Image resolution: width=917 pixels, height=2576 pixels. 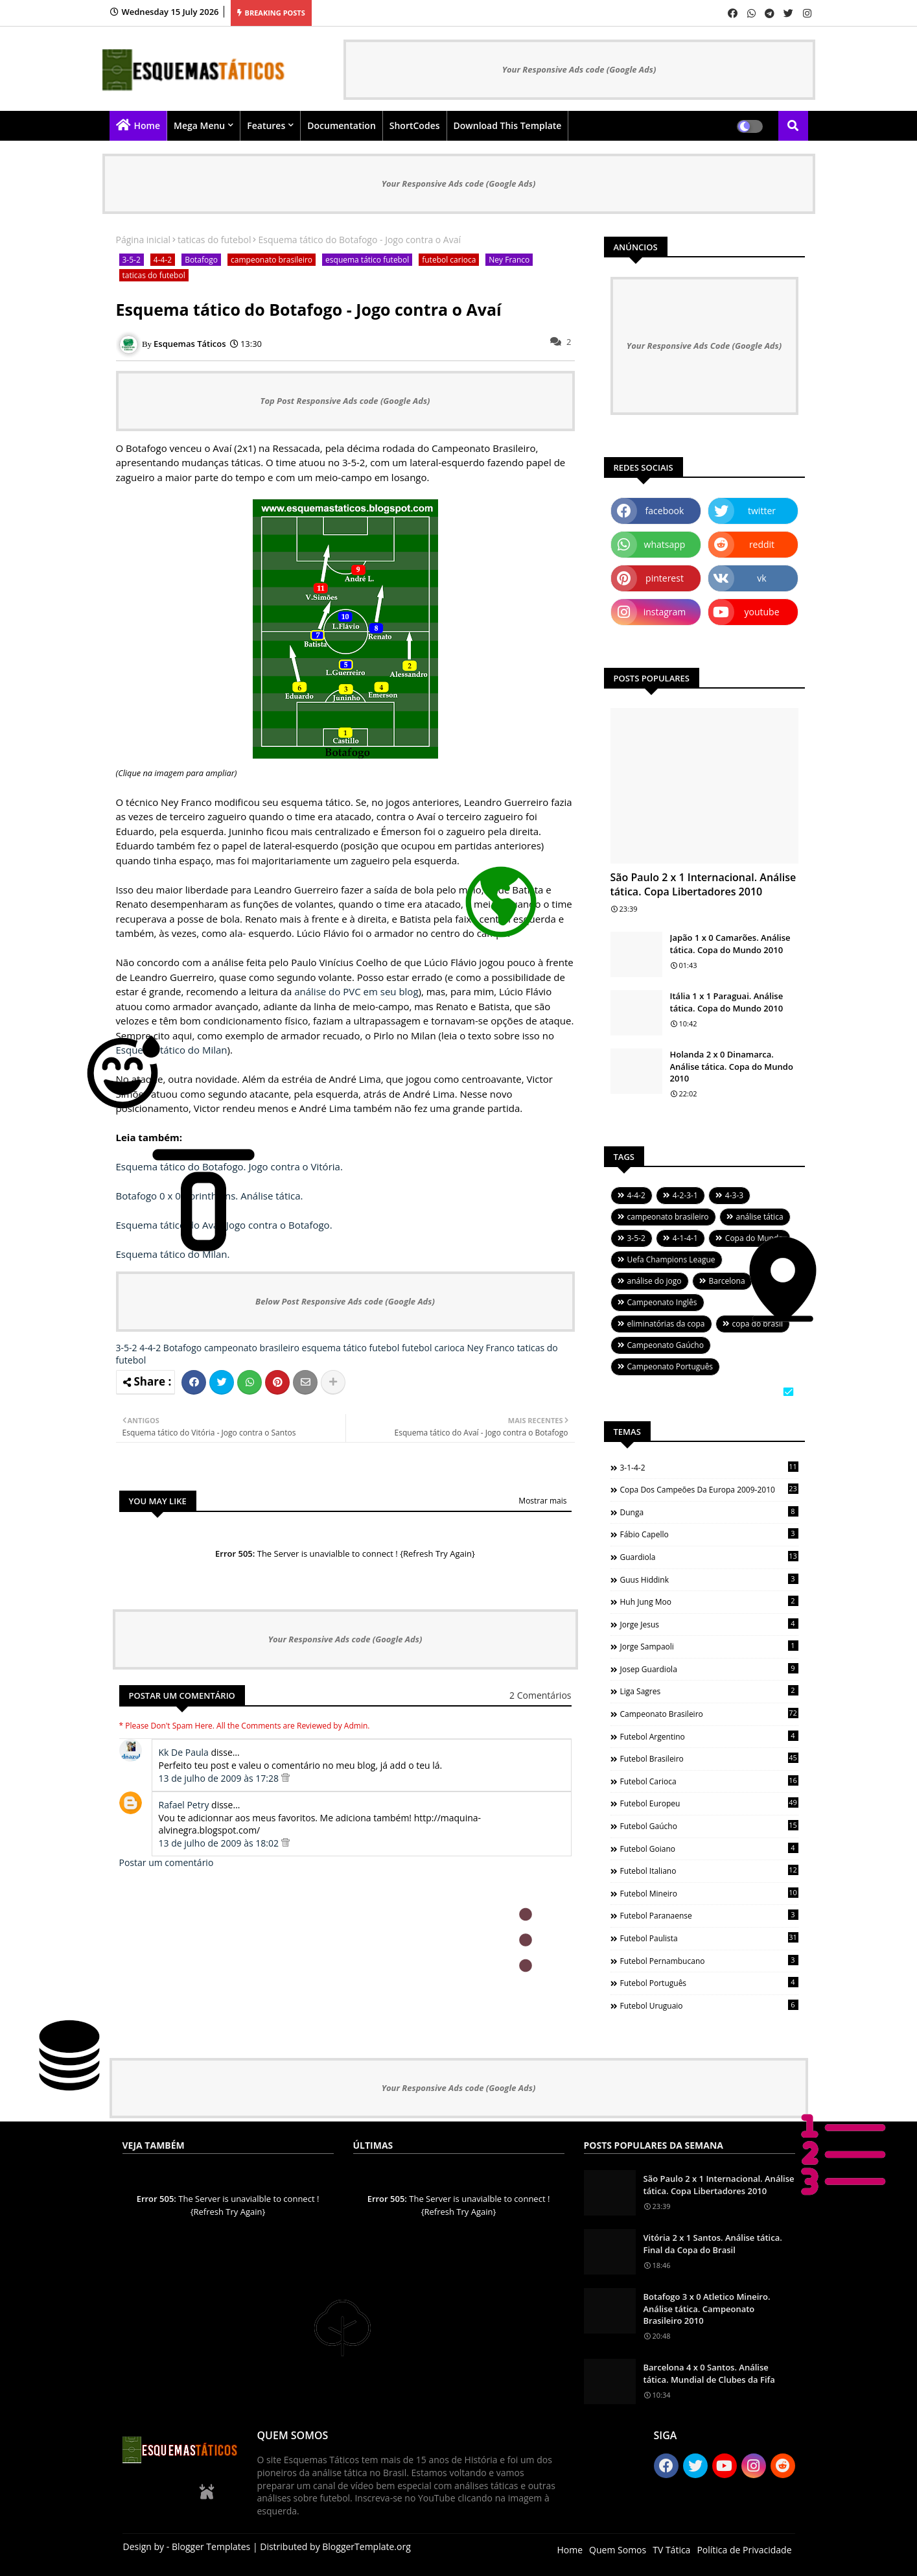 I want to click on view region or language settings, so click(x=501, y=902).